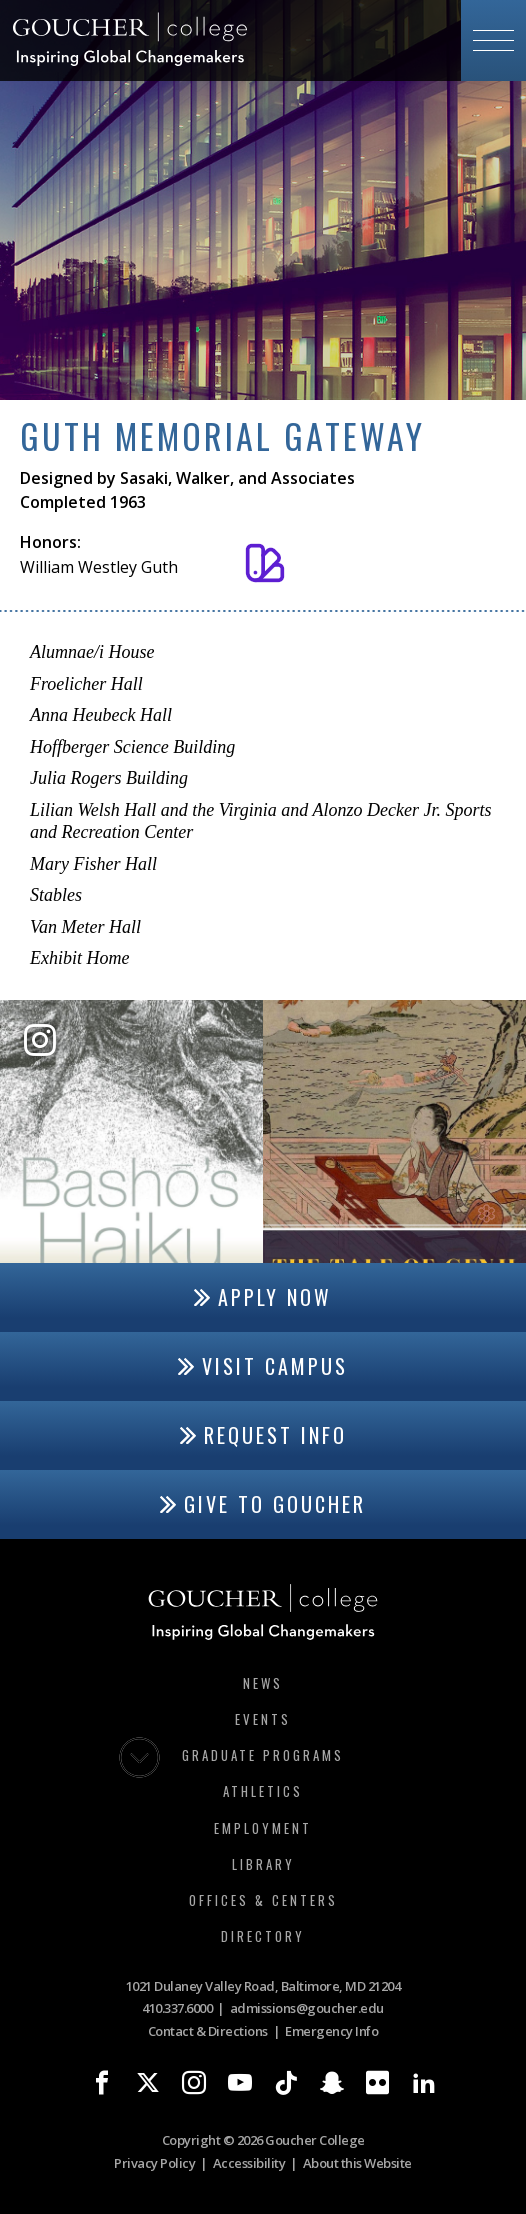  Describe the element at coordinates (486, 1213) in the screenshot. I see `access garden or plant care features` at that location.